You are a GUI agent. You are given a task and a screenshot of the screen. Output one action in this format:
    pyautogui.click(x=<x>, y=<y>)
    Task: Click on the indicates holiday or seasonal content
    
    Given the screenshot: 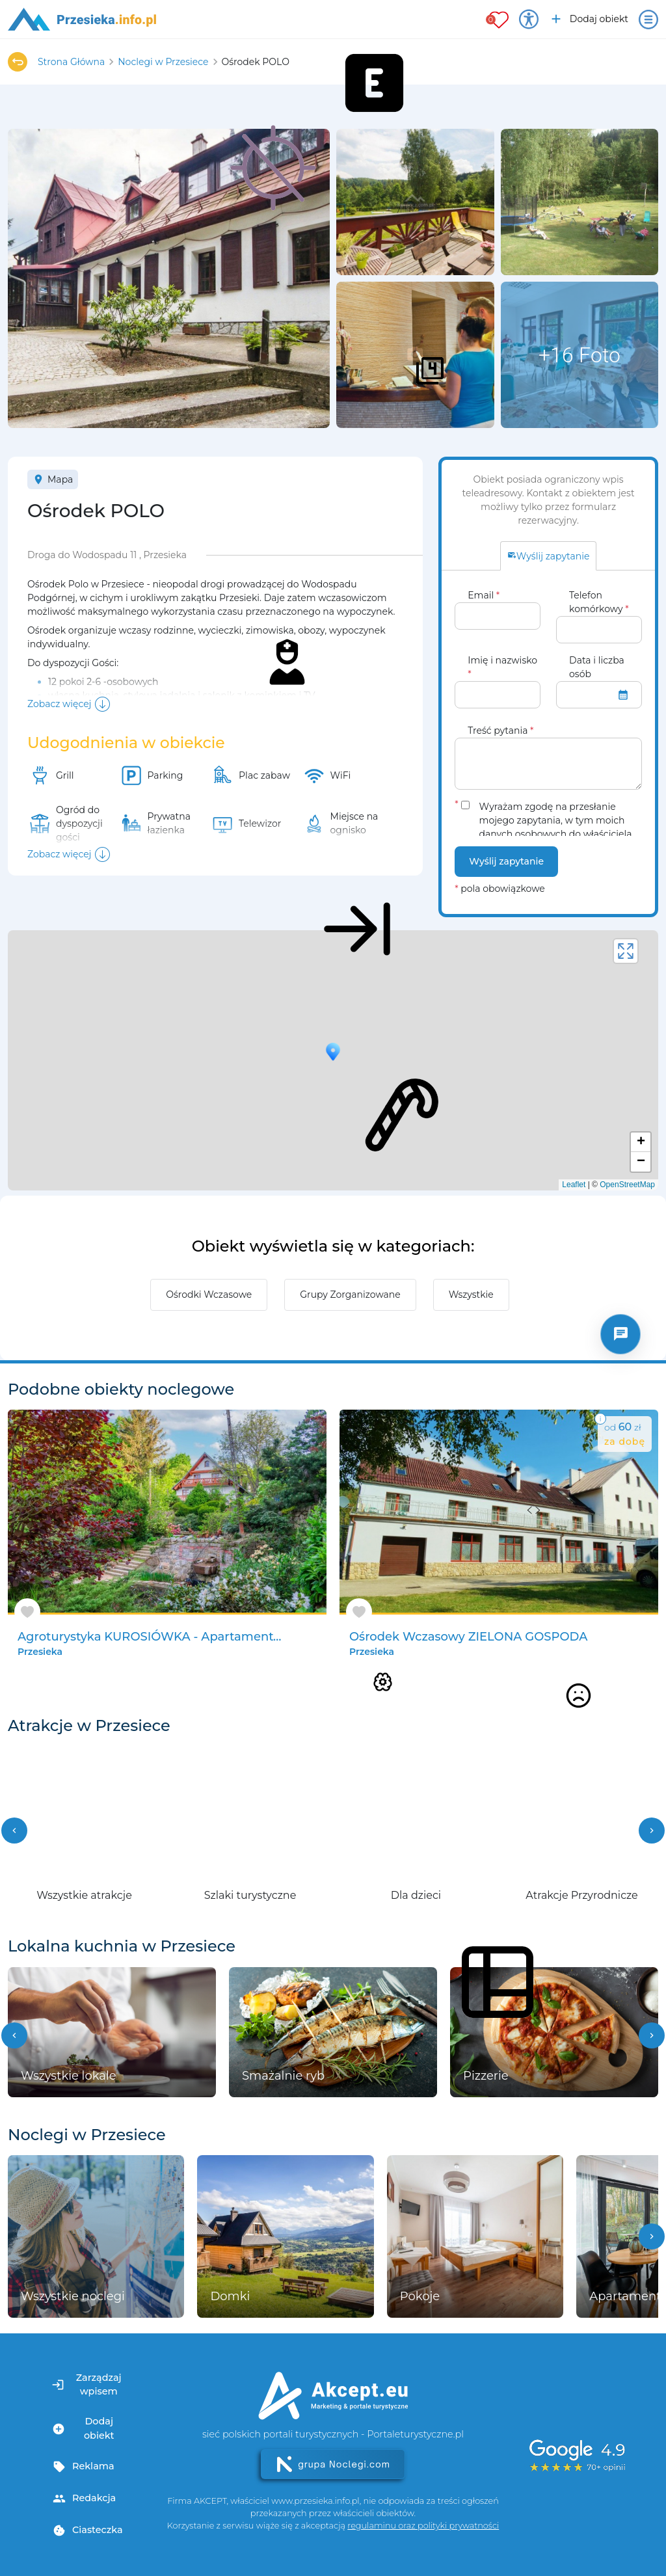 What is the action you would take?
    pyautogui.click(x=402, y=1115)
    